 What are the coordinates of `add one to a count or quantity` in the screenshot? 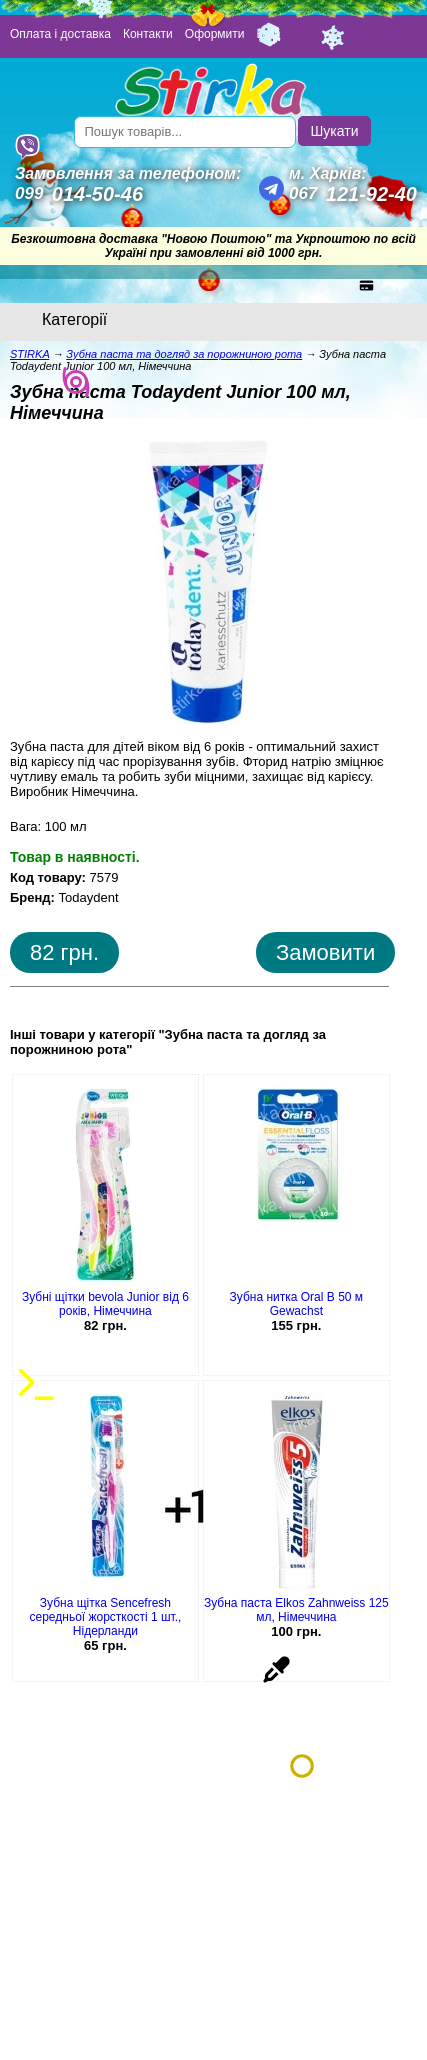 It's located at (185, 1507).